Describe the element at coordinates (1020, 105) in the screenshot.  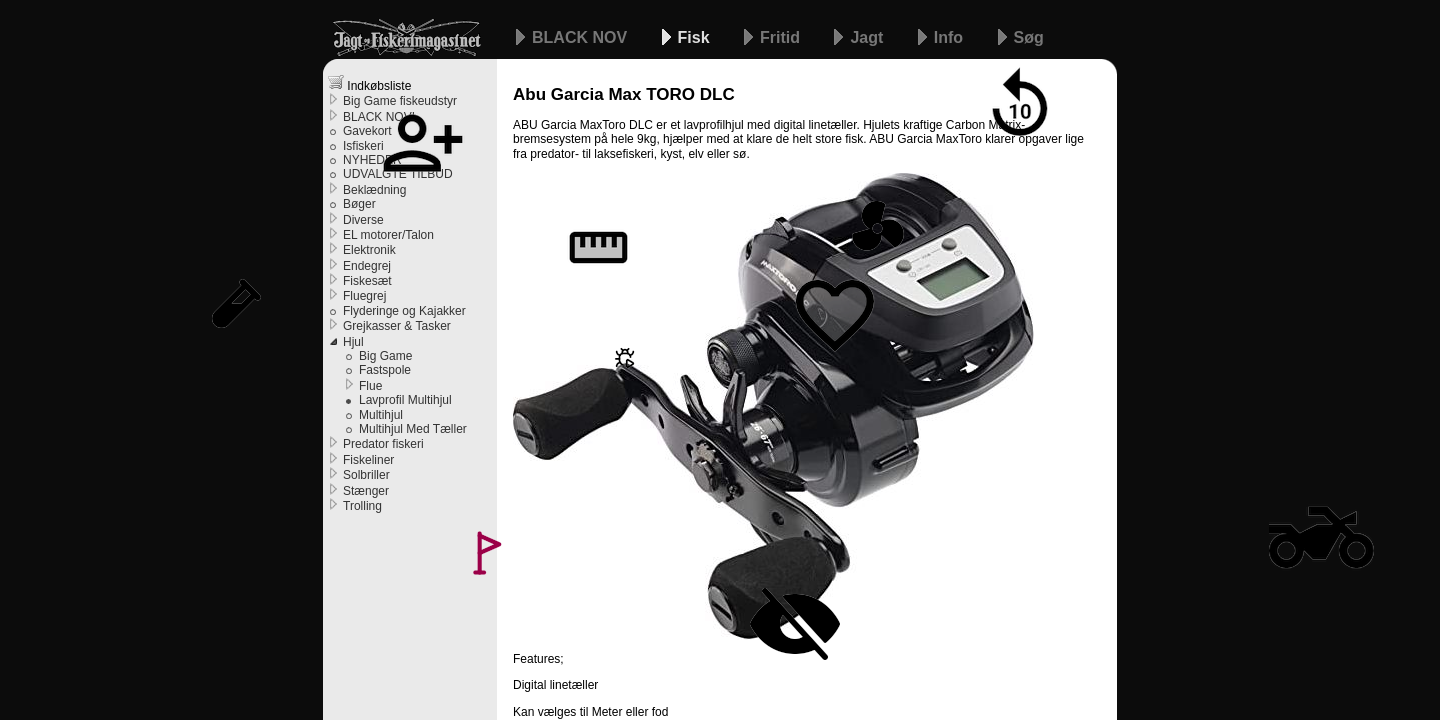
I see `replay the last 10 seconds` at that location.